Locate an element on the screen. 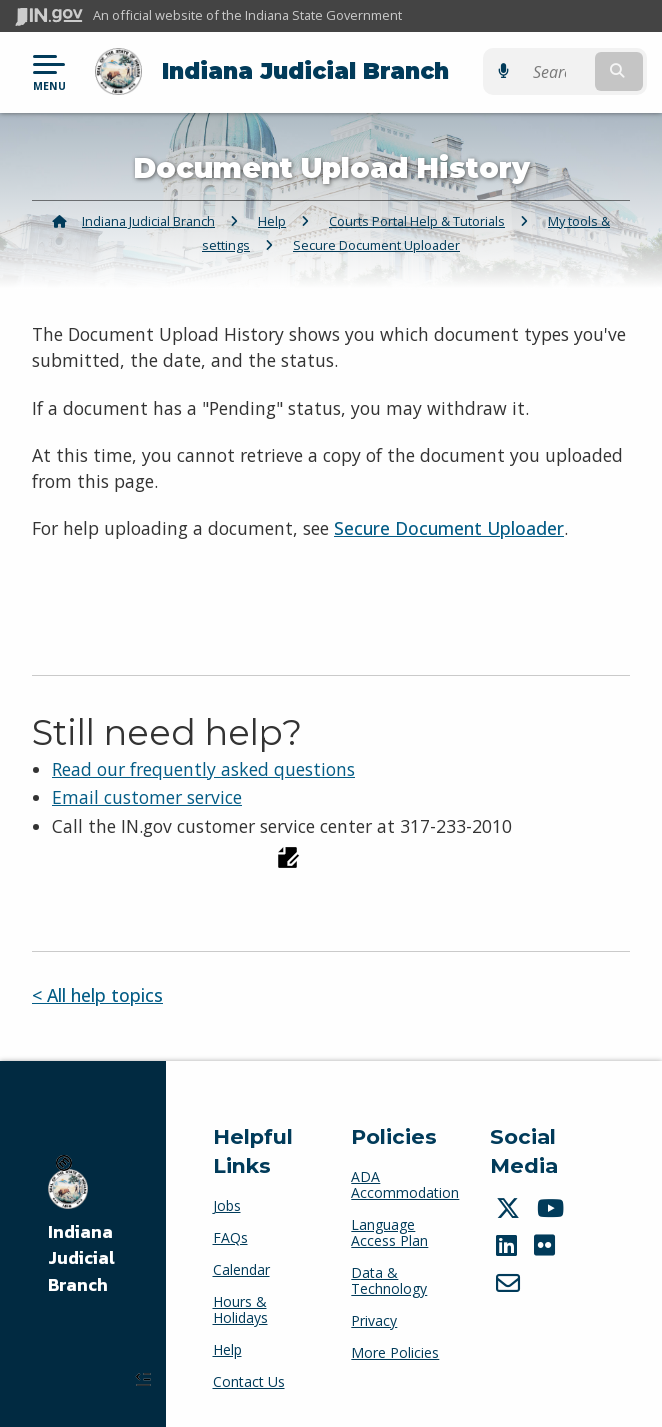 This screenshot has width=662, height=1427. edit document is located at coordinates (287, 857).